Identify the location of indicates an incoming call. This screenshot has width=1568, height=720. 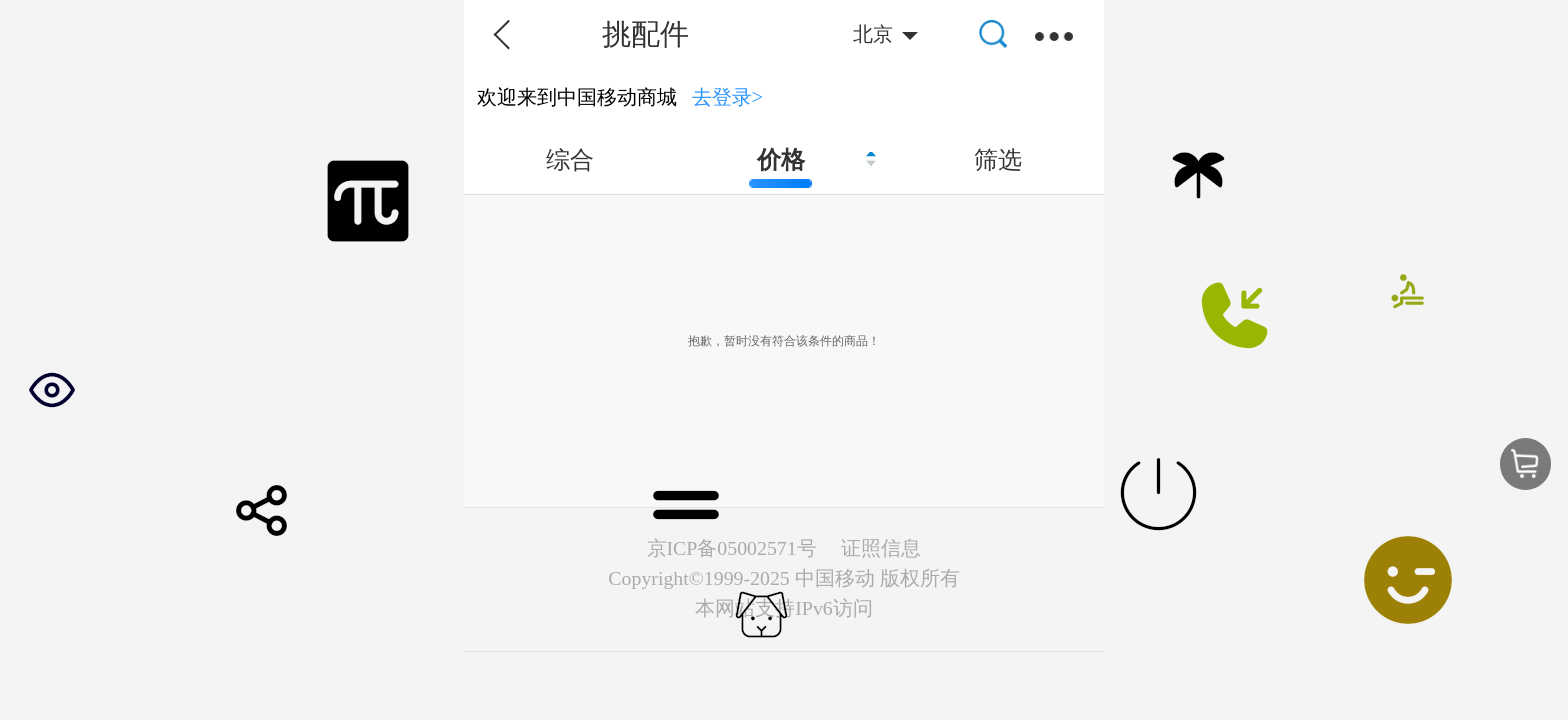
(1236, 314).